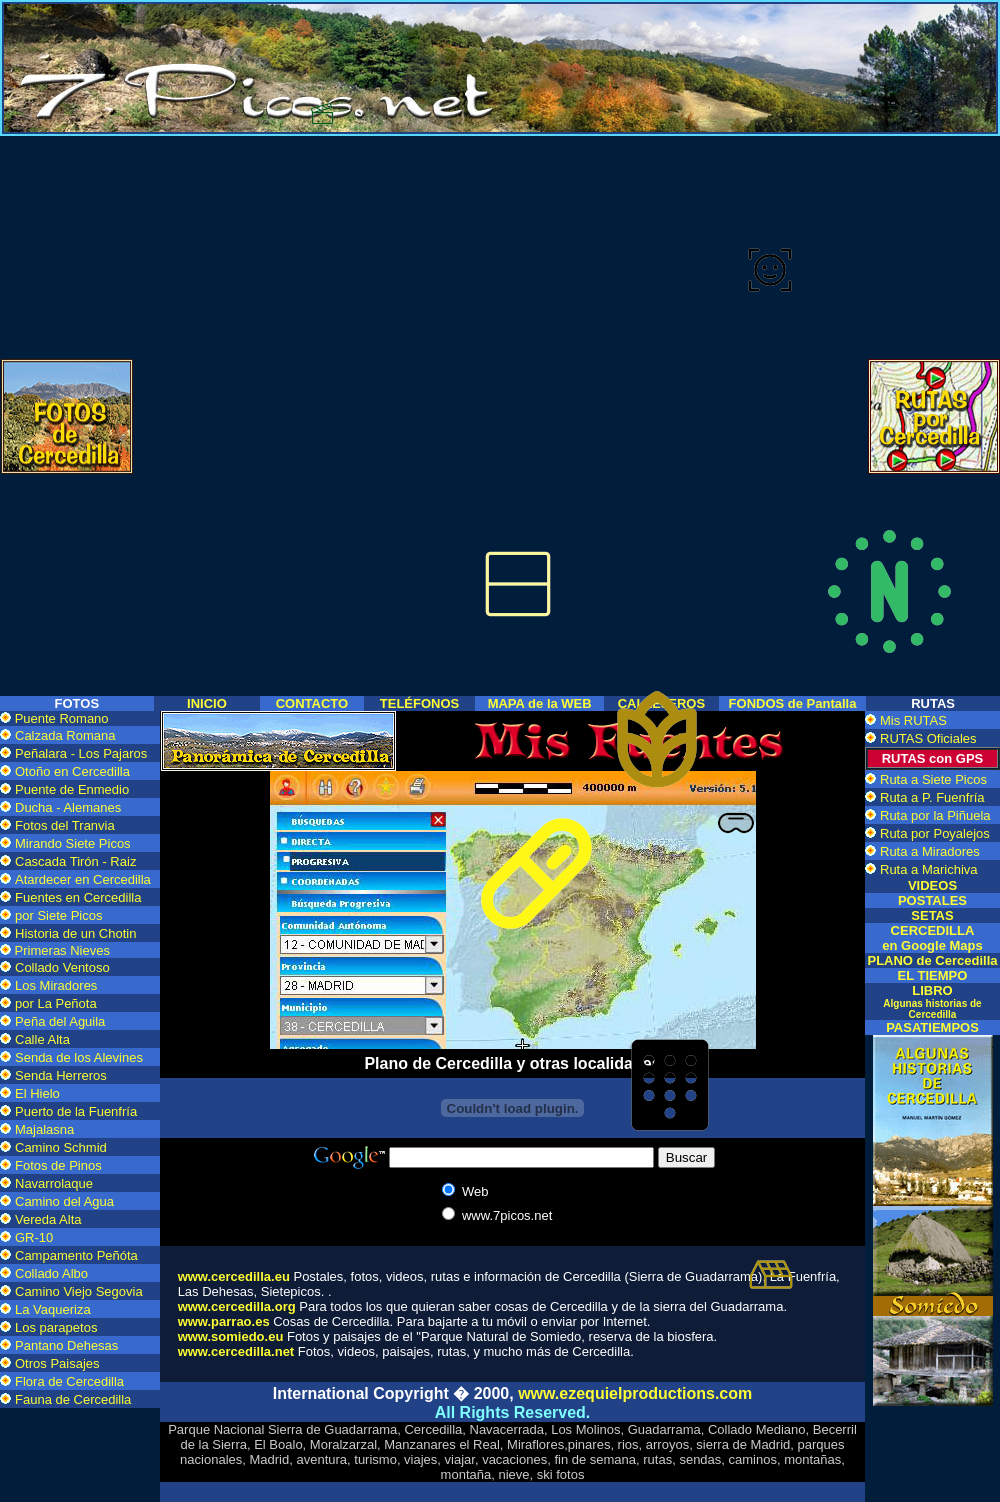  What do you see at coordinates (536, 873) in the screenshot?
I see `access medication reminders` at bounding box center [536, 873].